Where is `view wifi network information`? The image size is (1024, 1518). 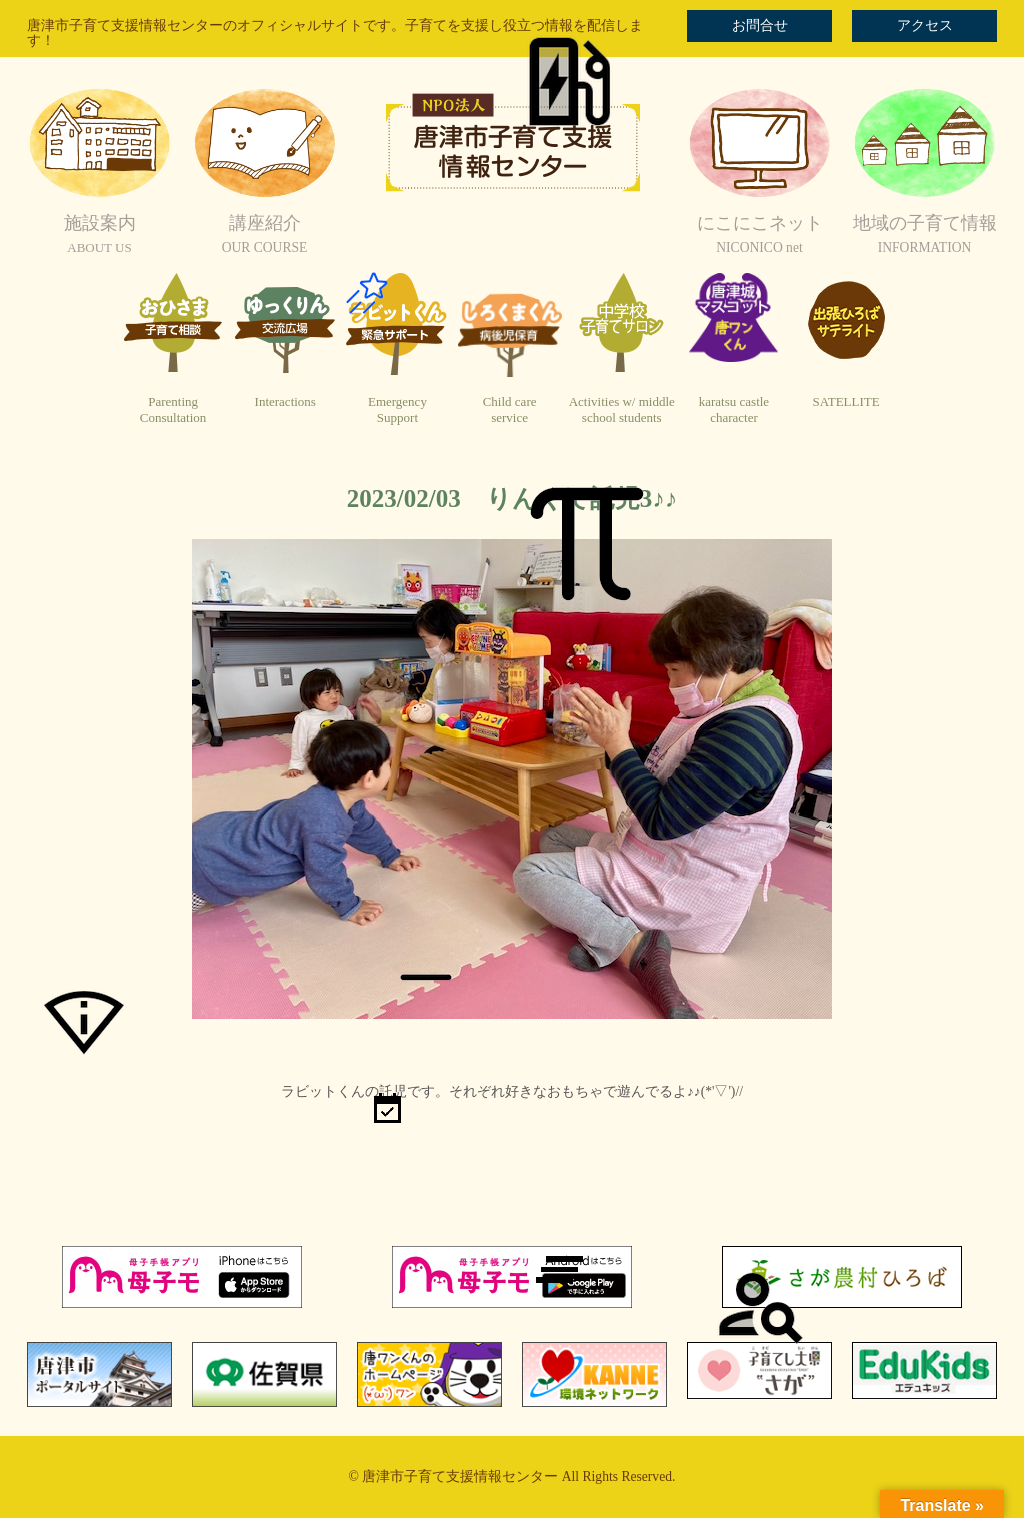 view wifi network information is located at coordinates (84, 1021).